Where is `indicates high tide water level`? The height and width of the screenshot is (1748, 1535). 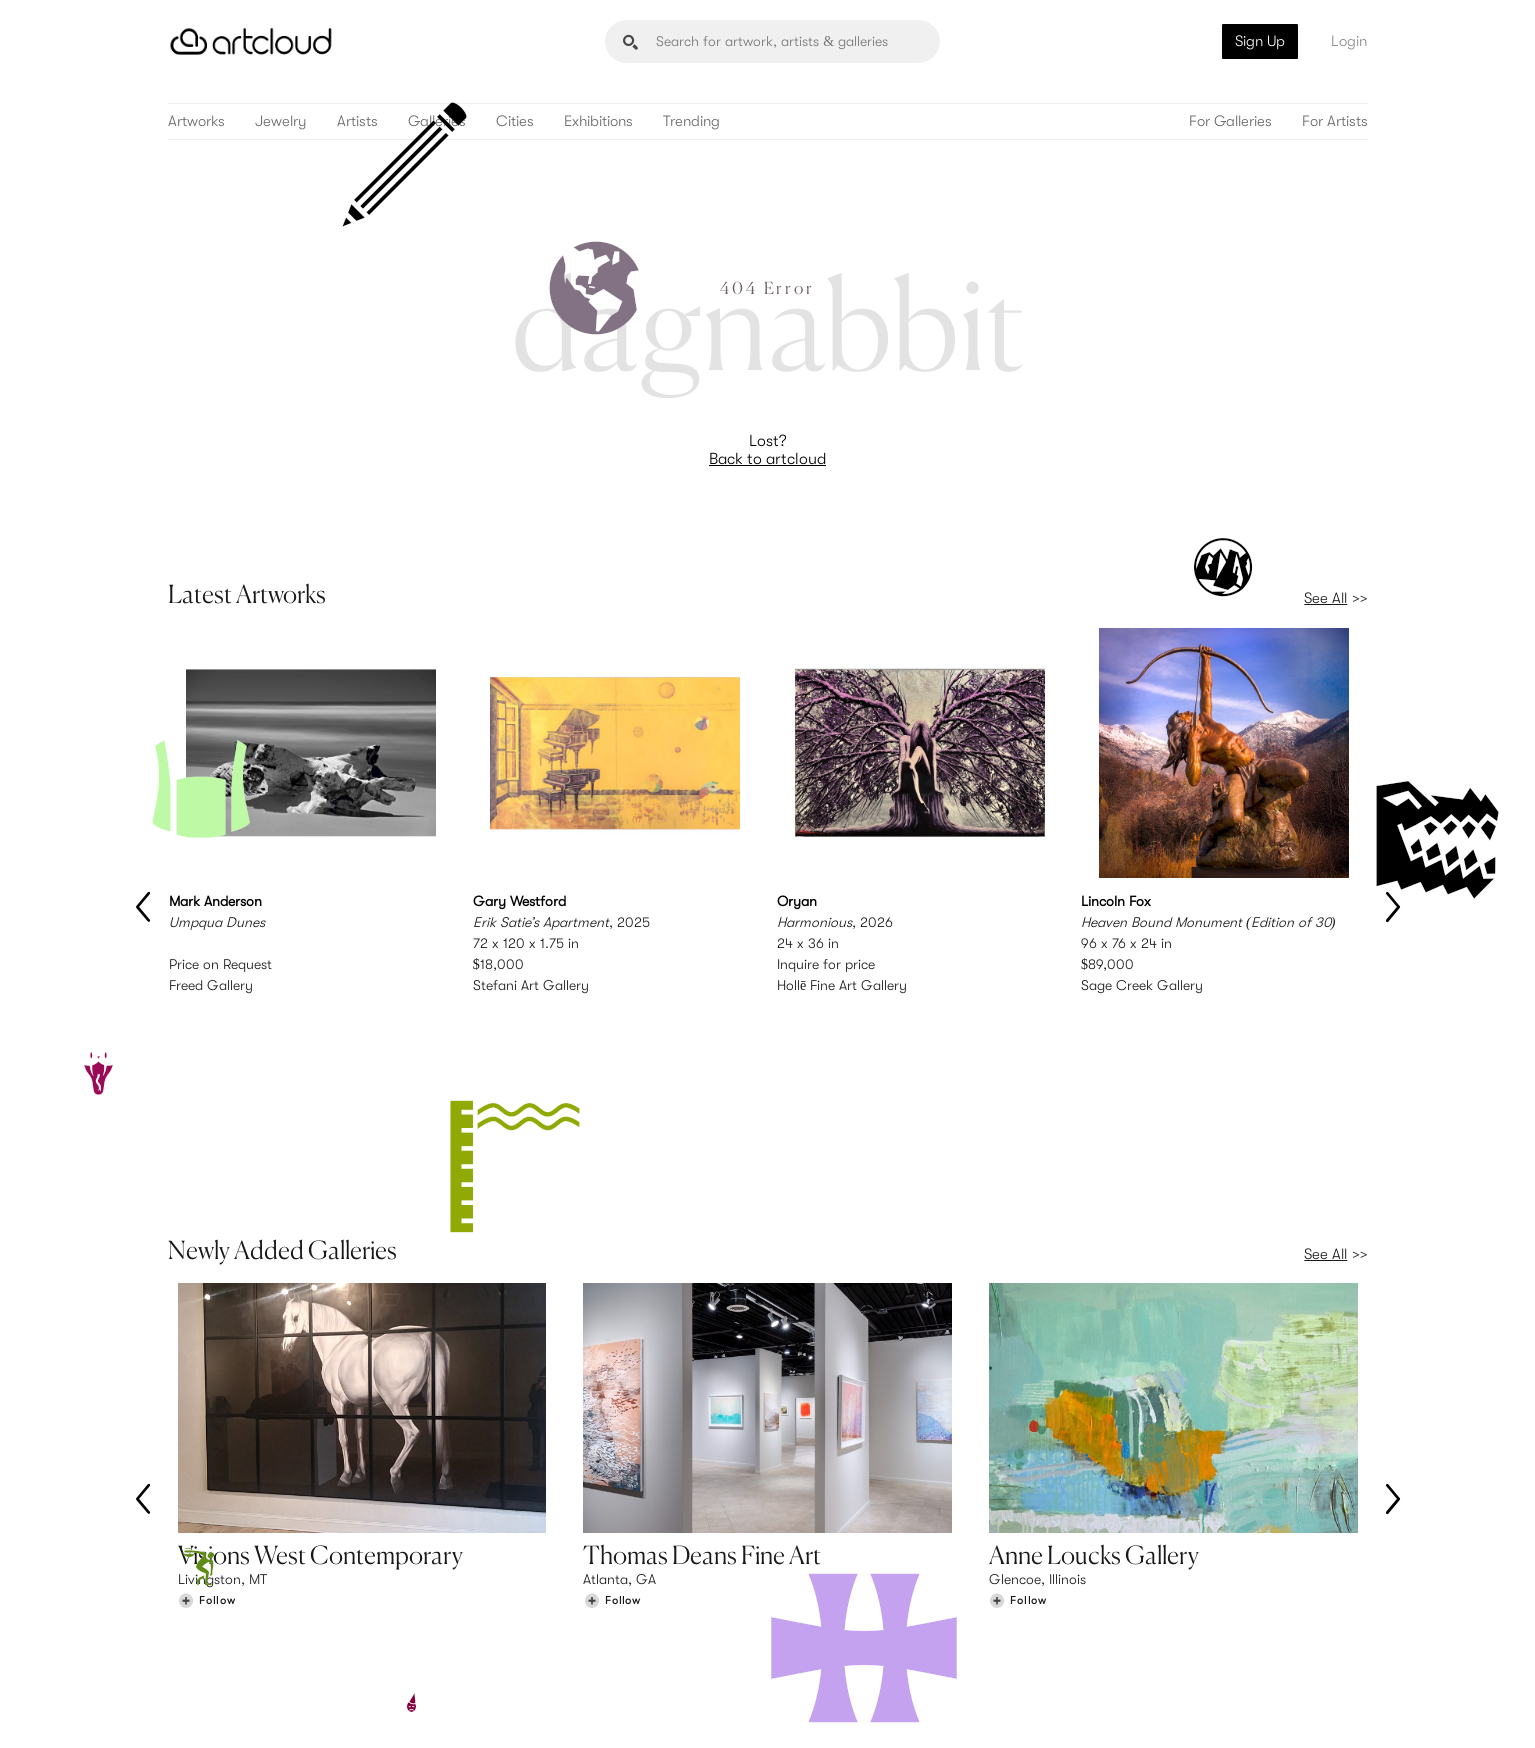 indicates high tide water level is located at coordinates (511, 1166).